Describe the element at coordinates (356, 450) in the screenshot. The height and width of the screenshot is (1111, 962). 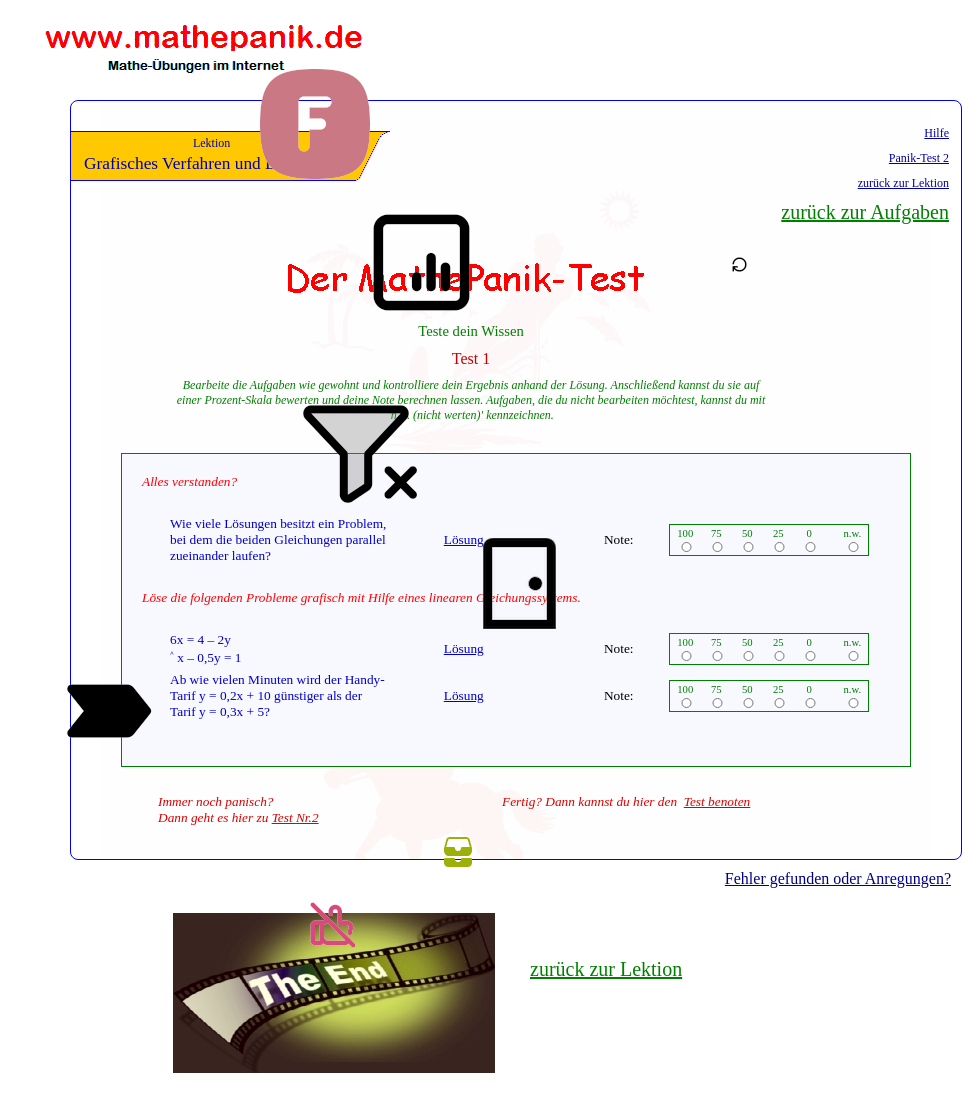
I see `clear all active filters` at that location.